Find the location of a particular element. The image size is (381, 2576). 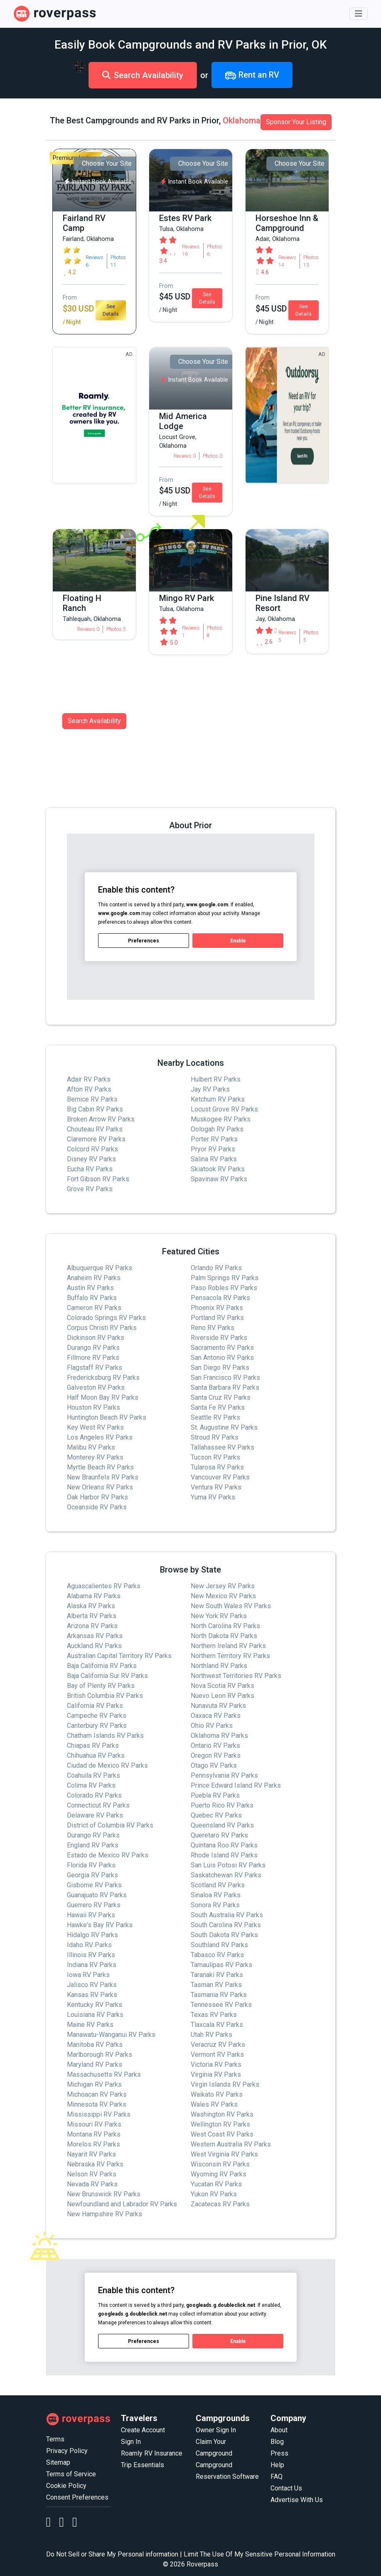

indicates a workflow or process flow direction is located at coordinates (148, 532).